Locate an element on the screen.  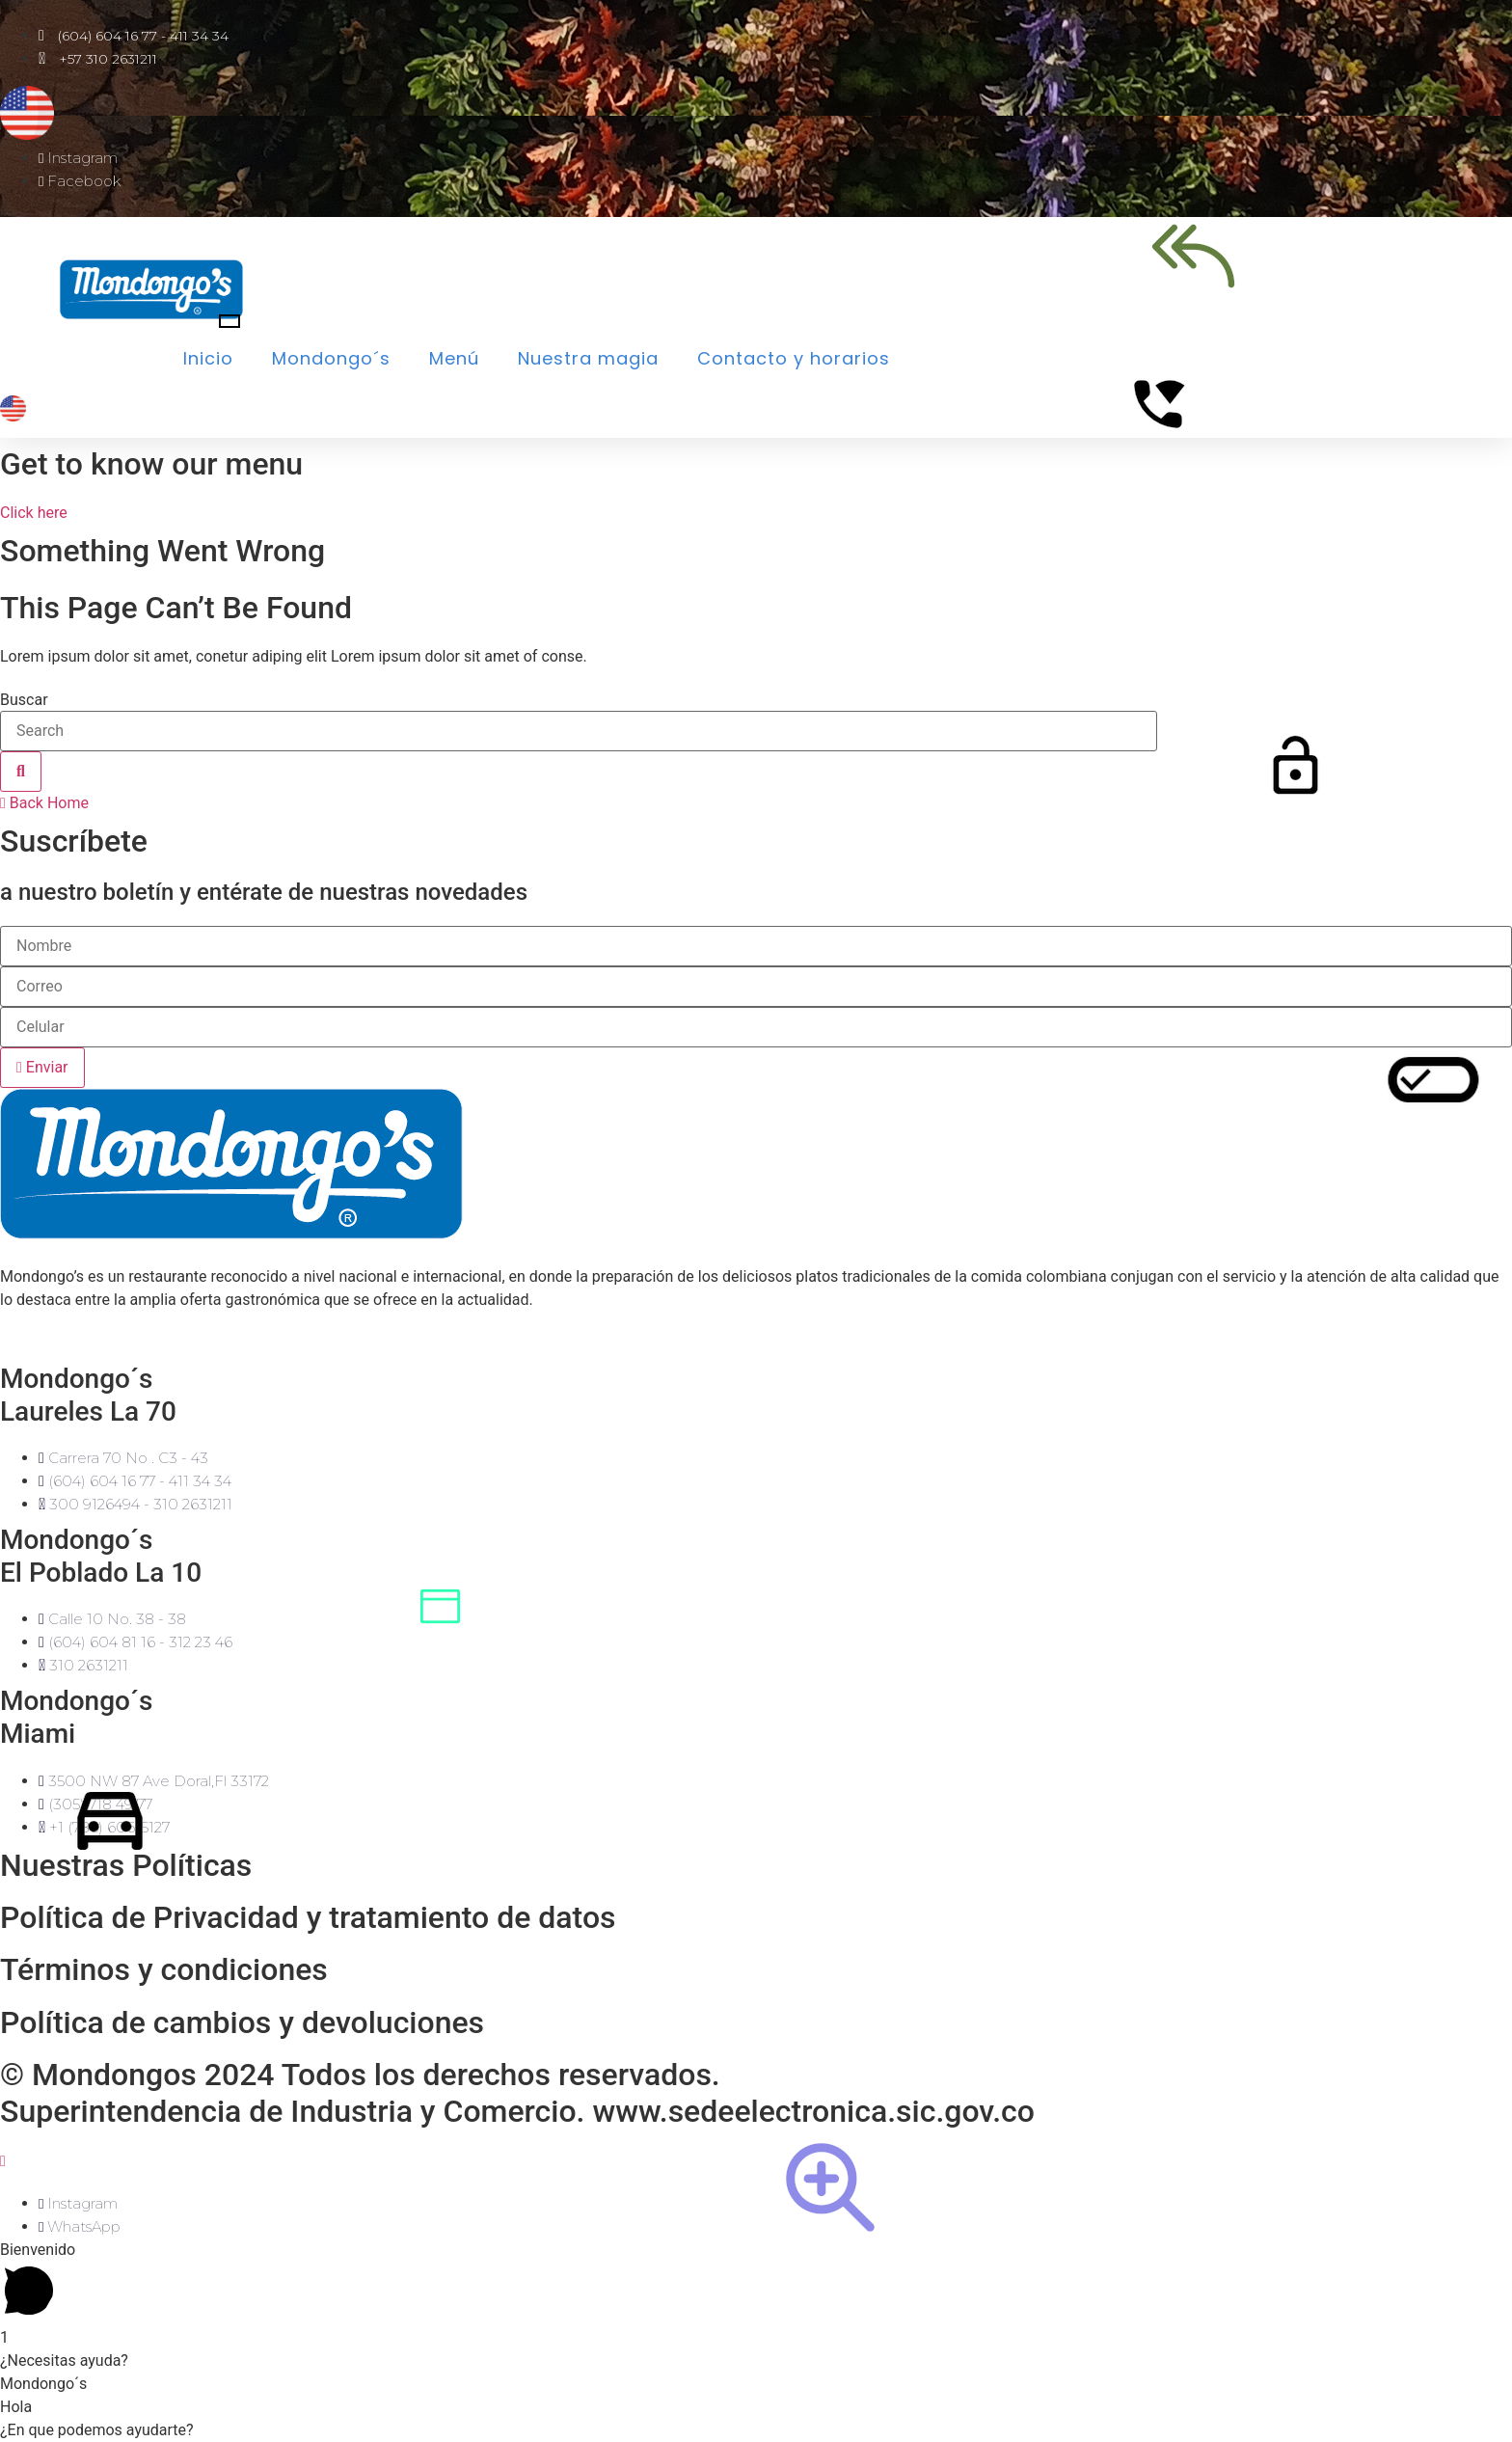
indicates it's time to leave for your destination is located at coordinates (110, 1821).